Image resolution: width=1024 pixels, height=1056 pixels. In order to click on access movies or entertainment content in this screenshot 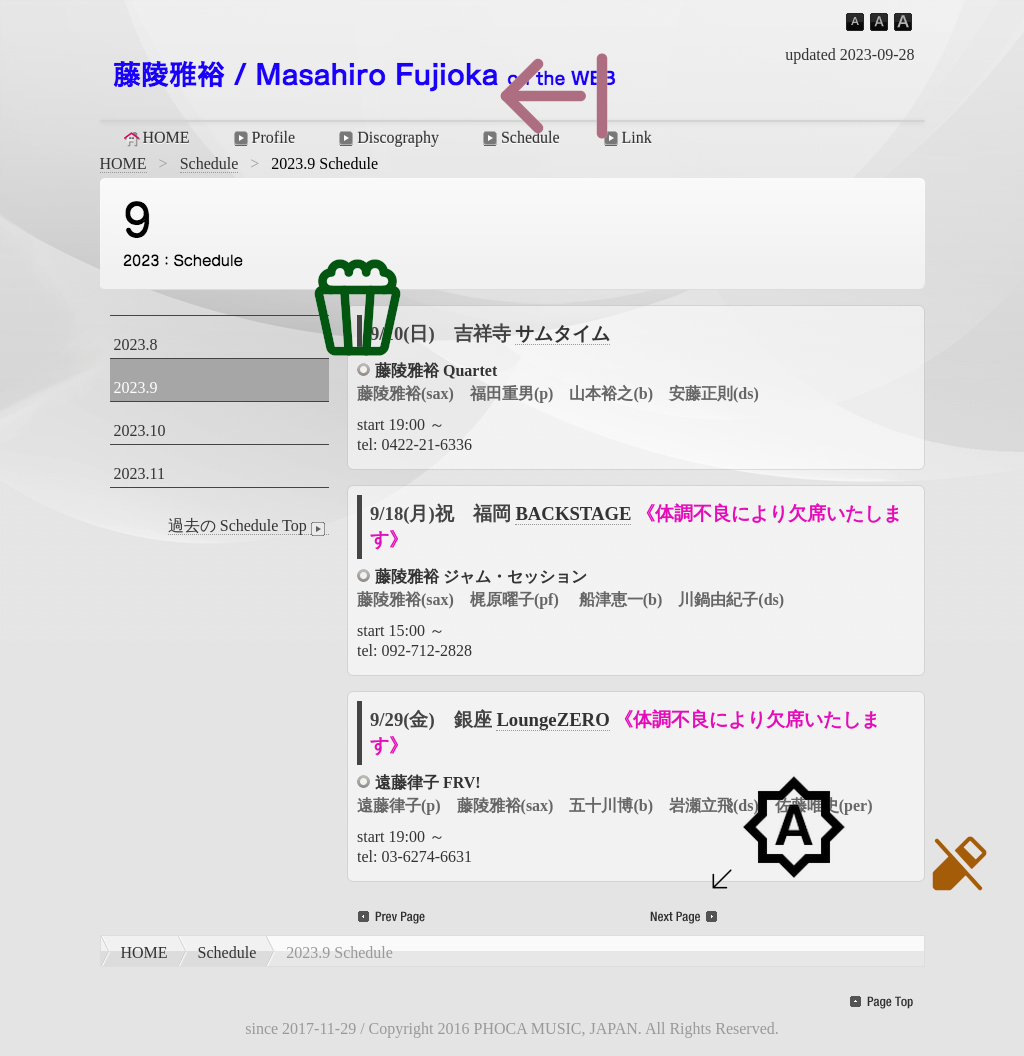, I will do `click(357, 307)`.